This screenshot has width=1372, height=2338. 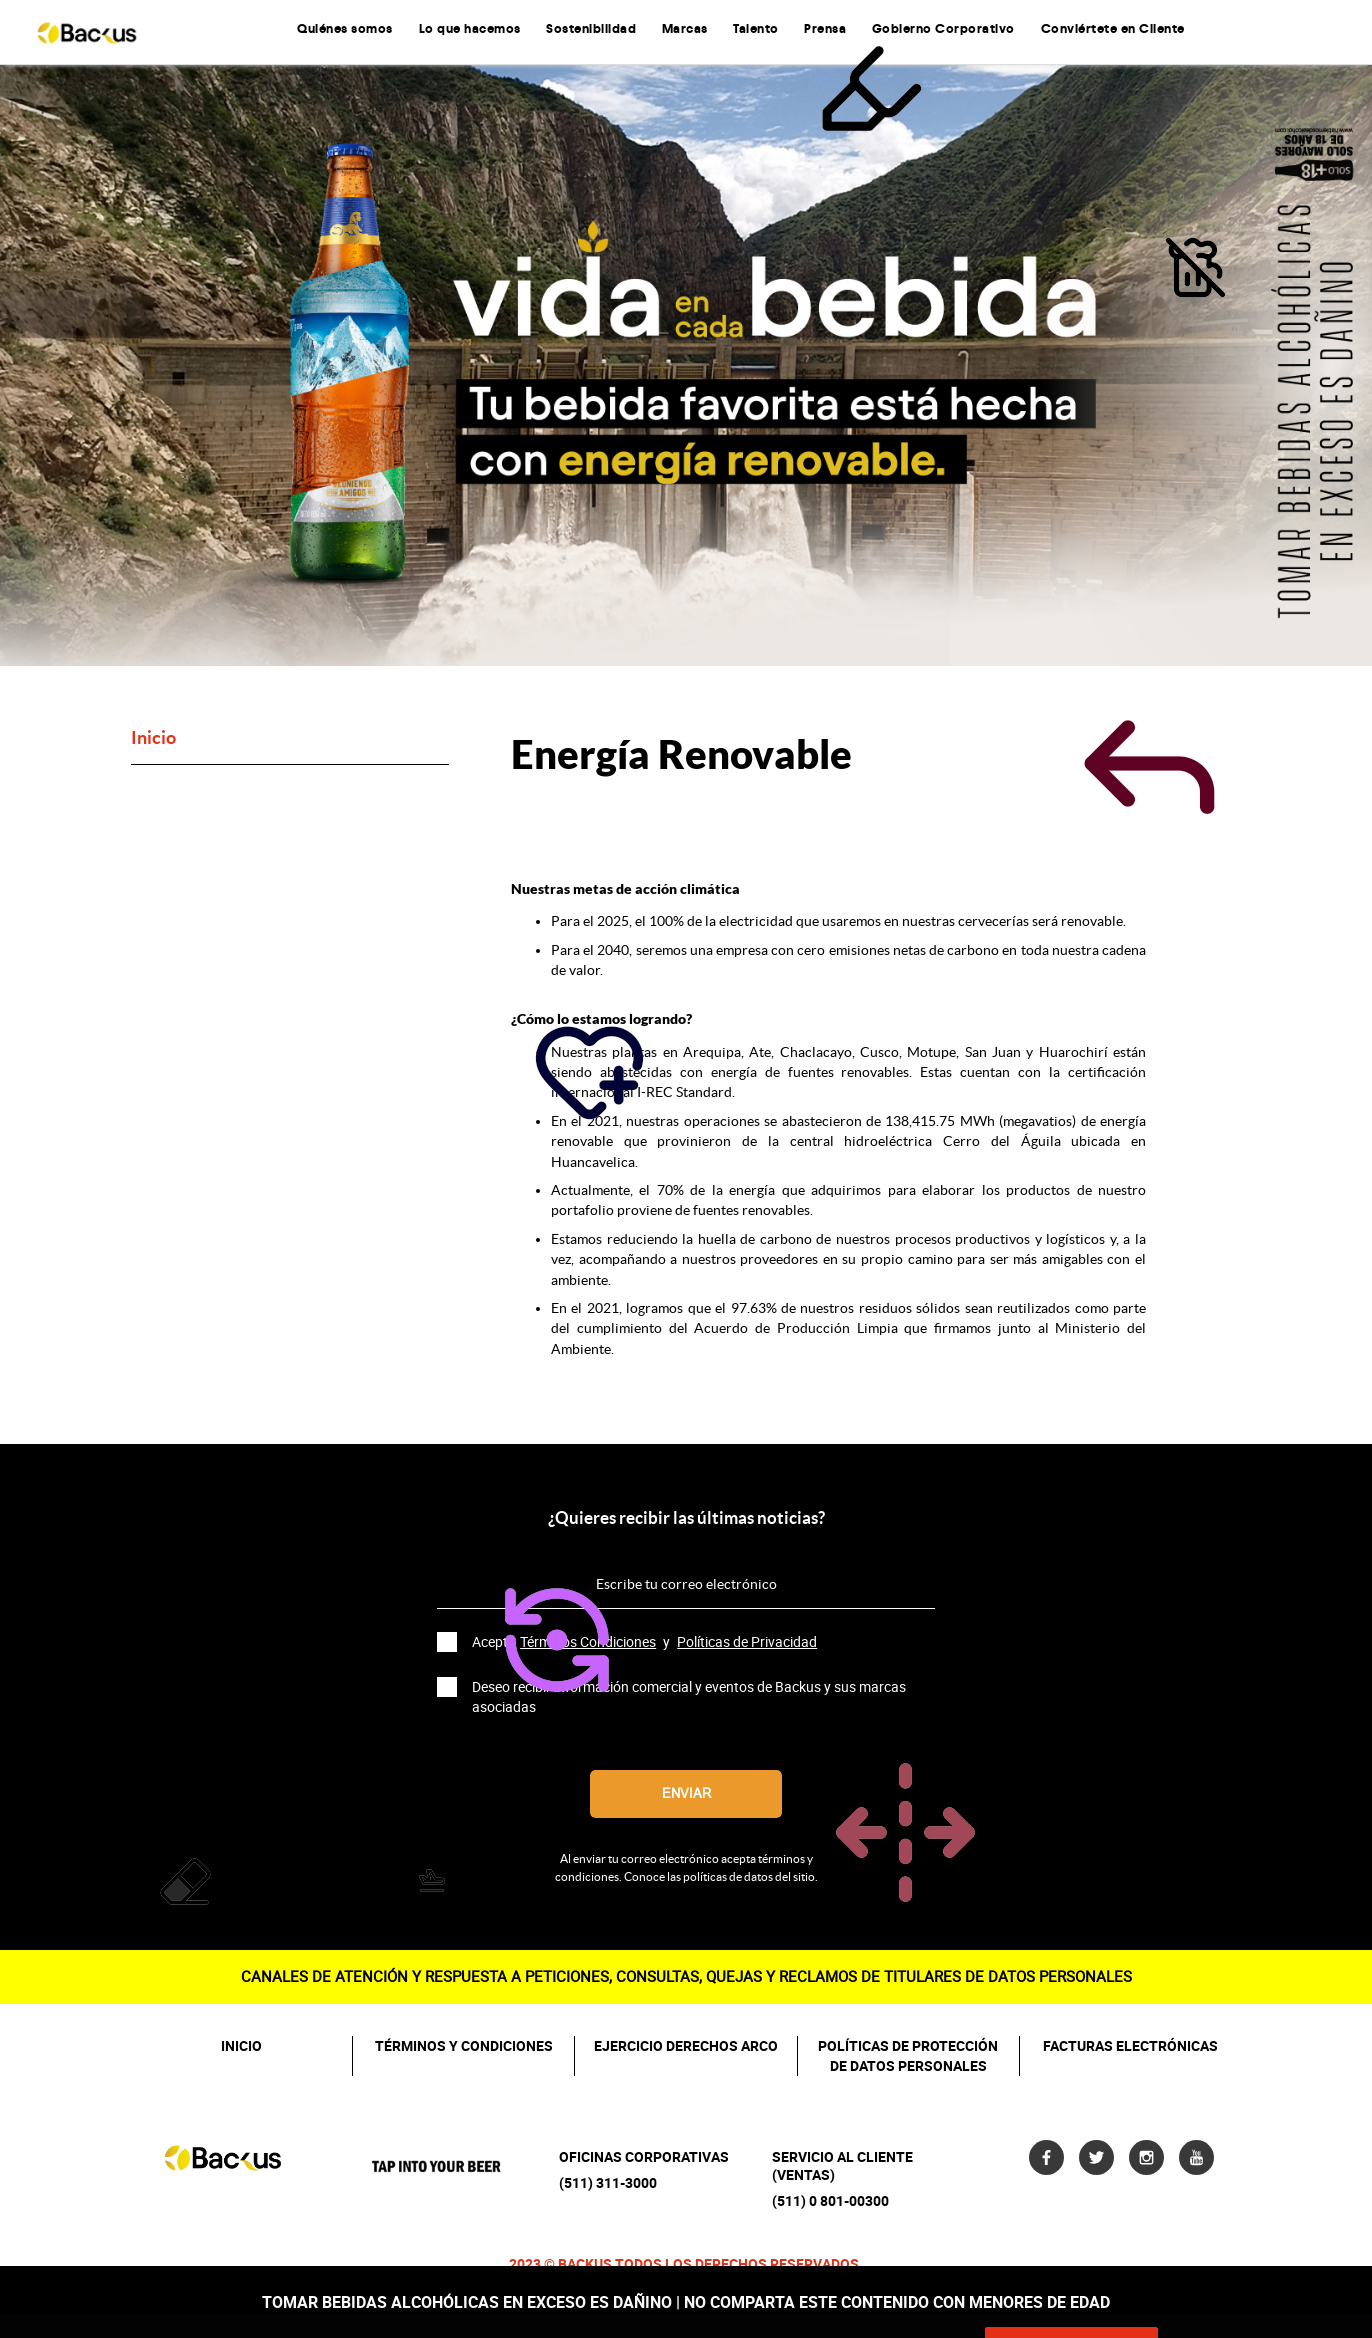 I want to click on erase or clear content, so click(x=185, y=1881).